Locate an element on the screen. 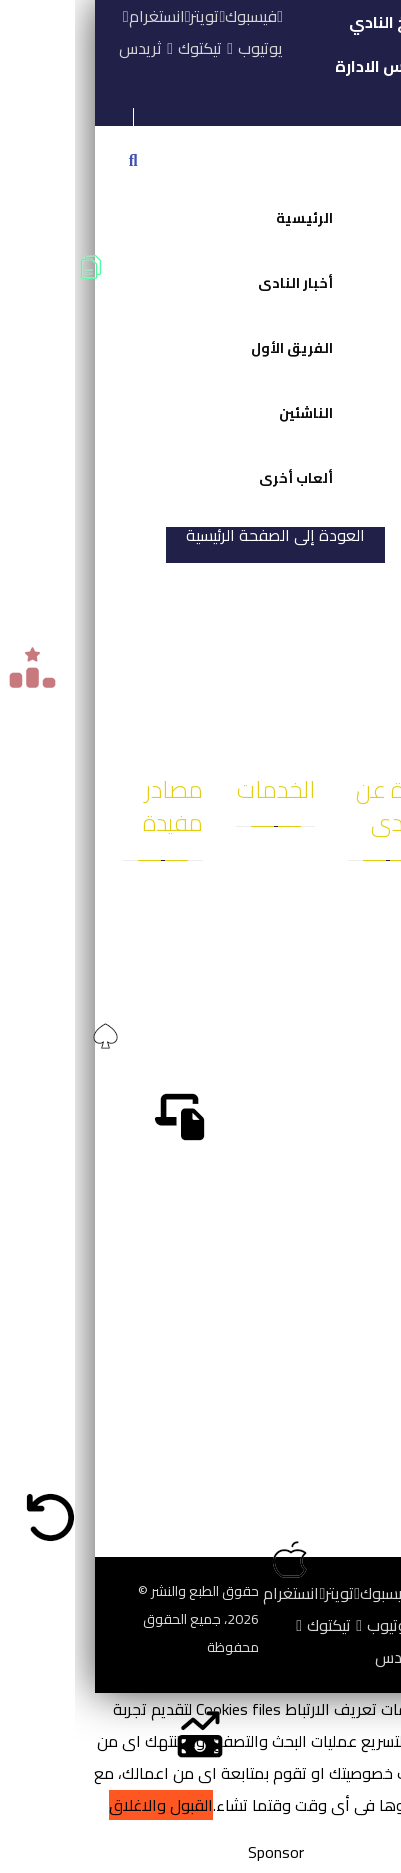 The image size is (401, 1873). undo the last action is located at coordinates (50, 1517).